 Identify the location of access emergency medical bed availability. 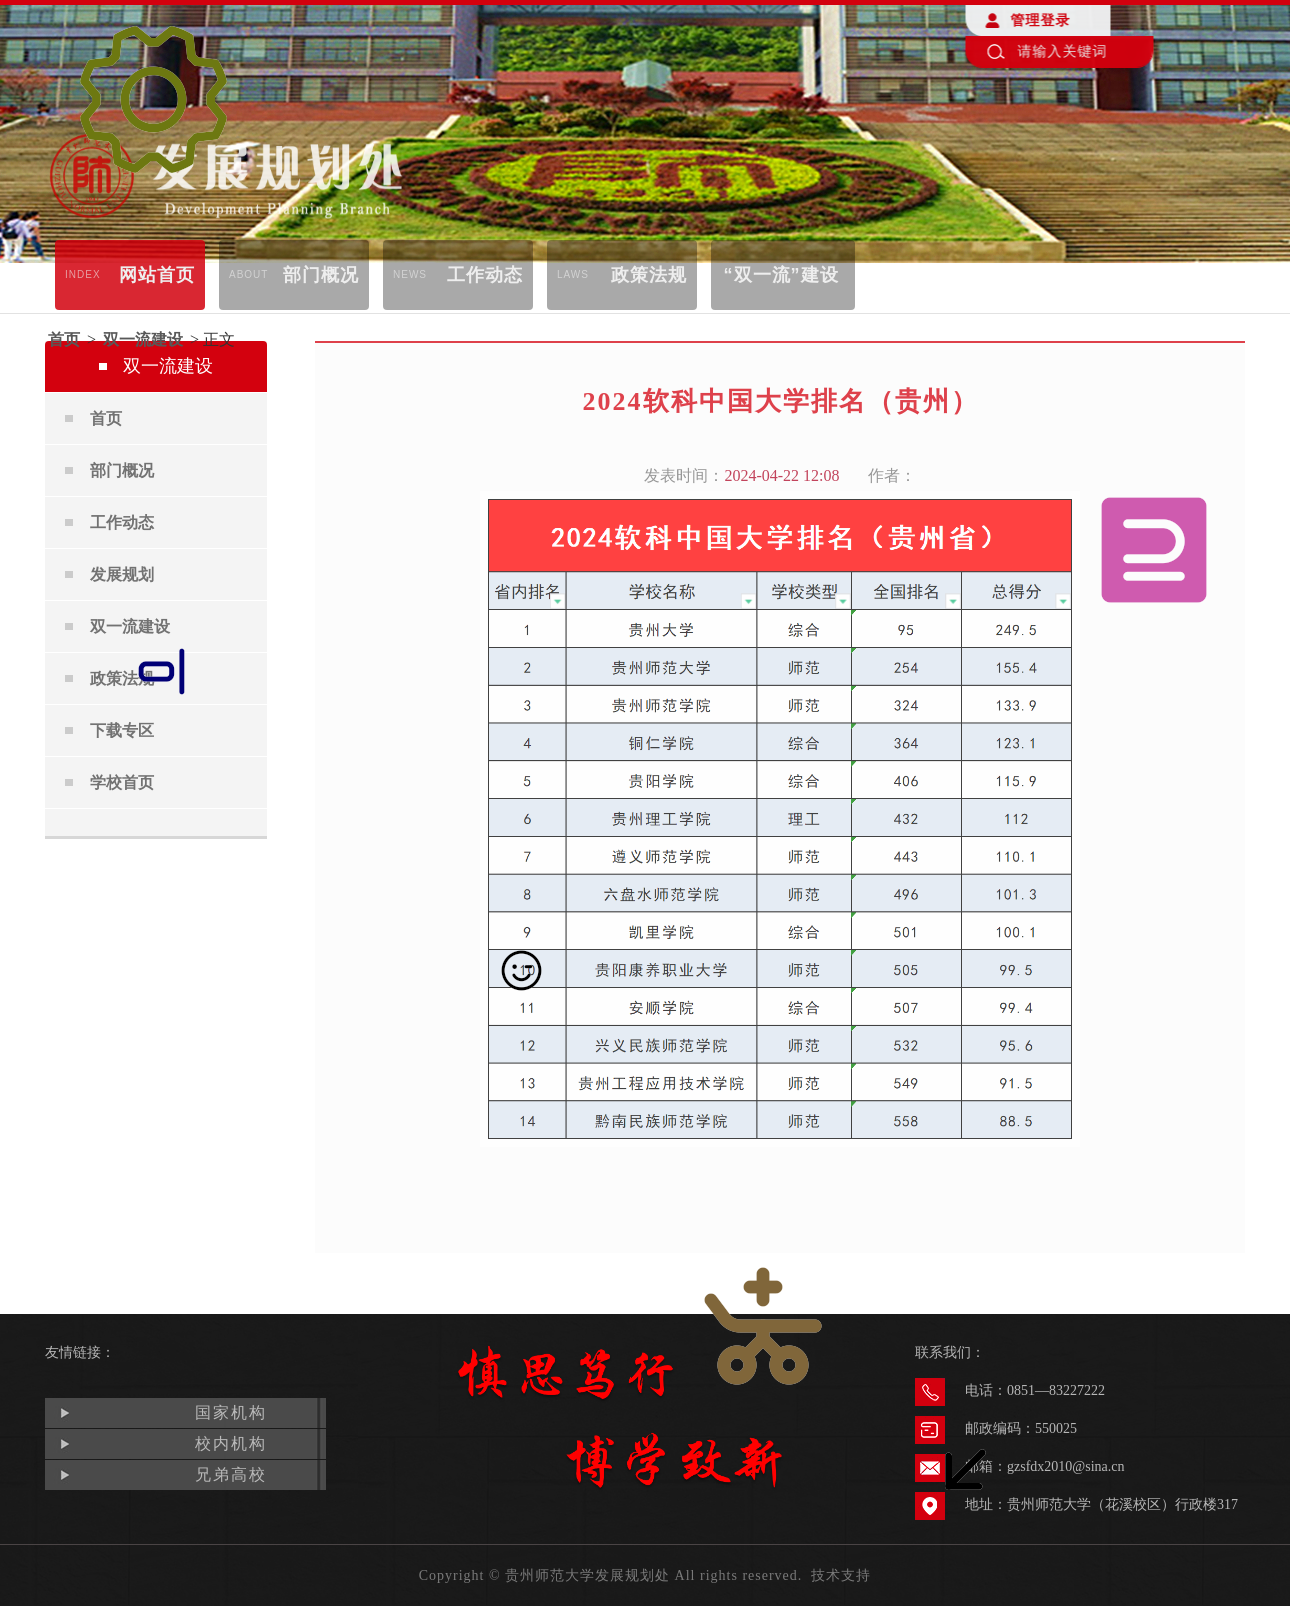
(763, 1326).